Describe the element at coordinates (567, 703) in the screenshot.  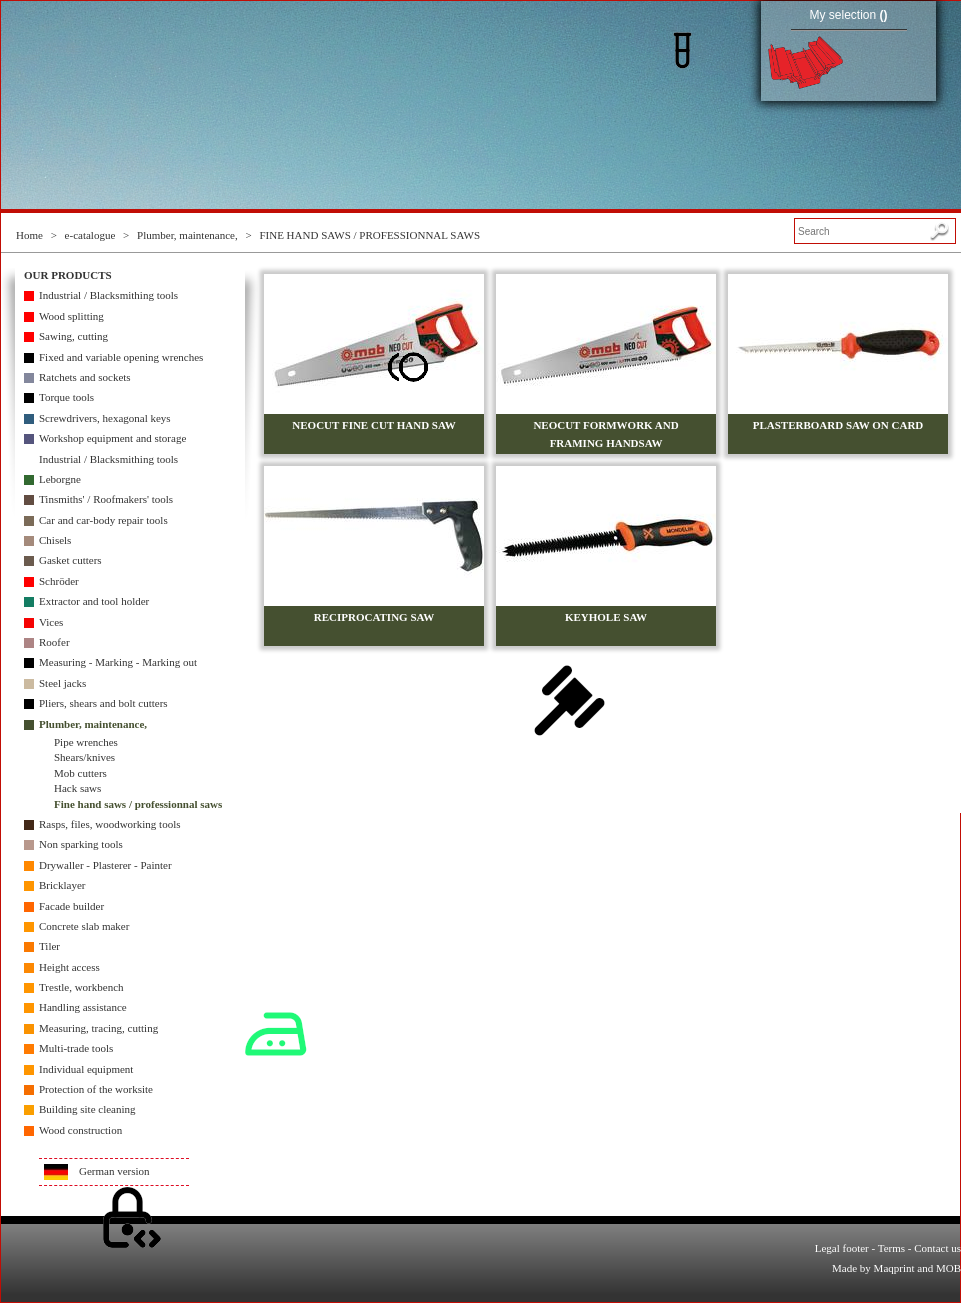
I see `access legal or terms of service settings` at that location.